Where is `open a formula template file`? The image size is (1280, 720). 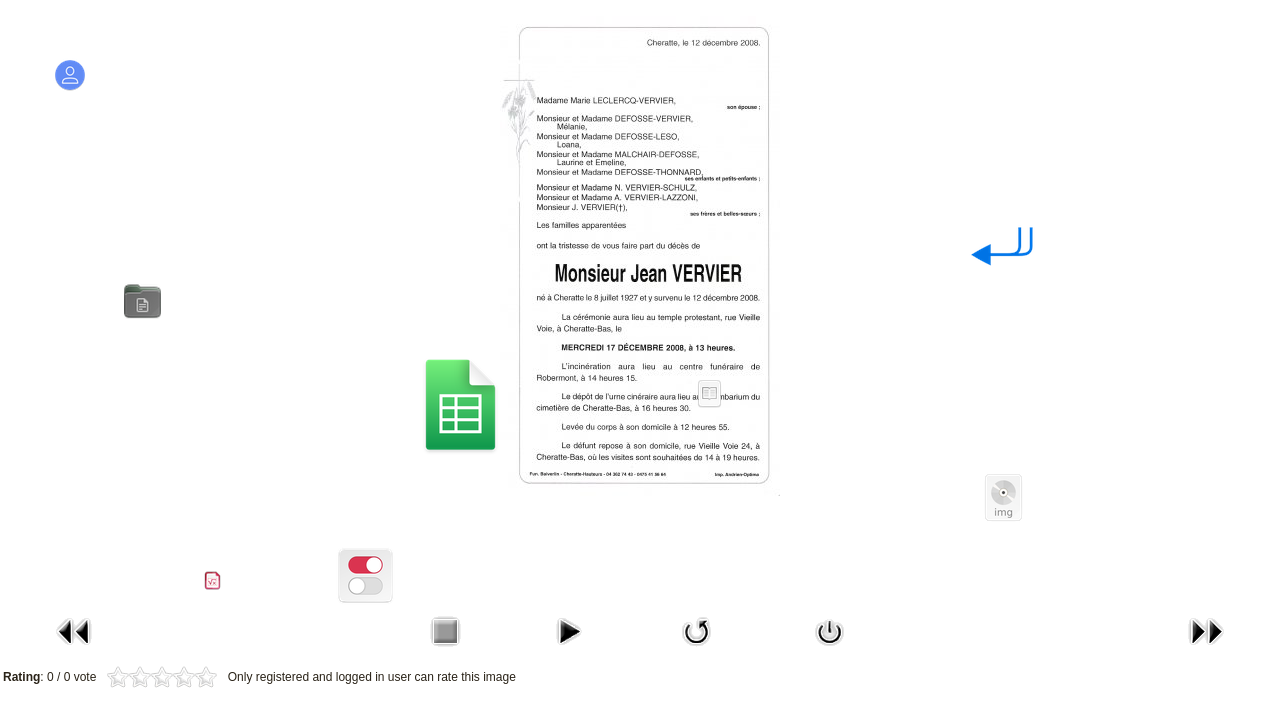 open a formula template file is located at coordinates (212, 580).